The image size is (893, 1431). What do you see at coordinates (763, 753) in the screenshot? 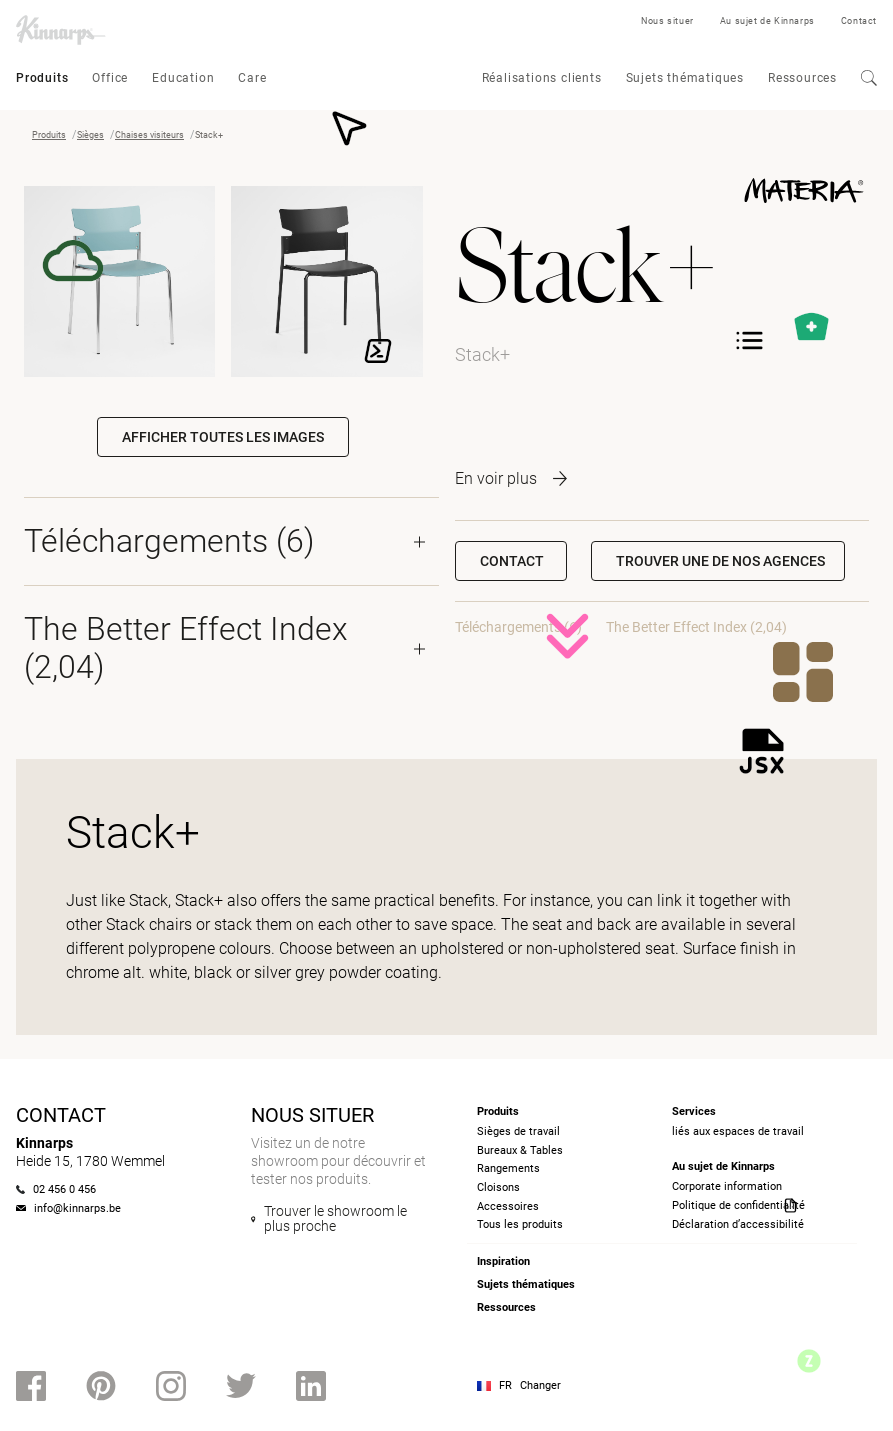
I see `a JSX file type indicator` at bounding box center [763, 753].